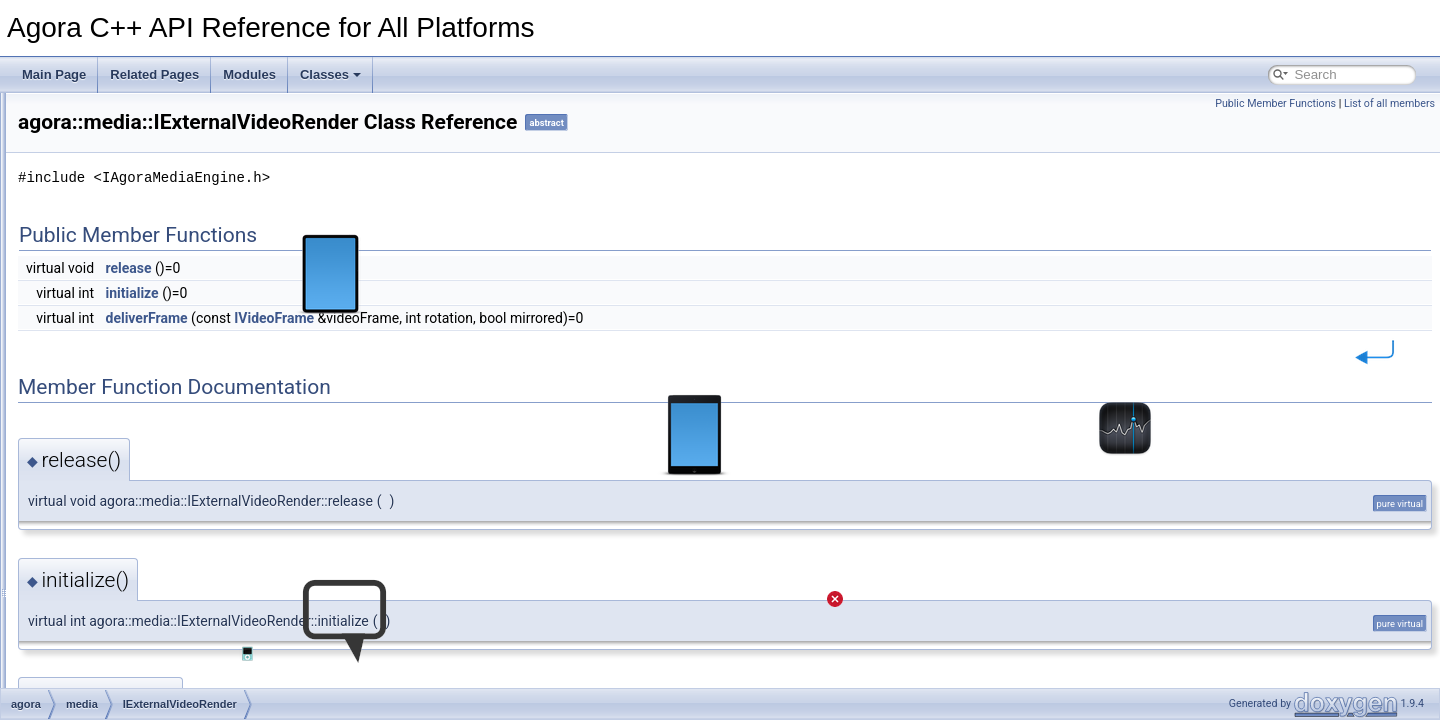 This screenshot has height=720, width=1440. What do you see at coordinates (247, 650) in the screenshot?
I see `iPod nano device connected` at bounding box center [247, 650].